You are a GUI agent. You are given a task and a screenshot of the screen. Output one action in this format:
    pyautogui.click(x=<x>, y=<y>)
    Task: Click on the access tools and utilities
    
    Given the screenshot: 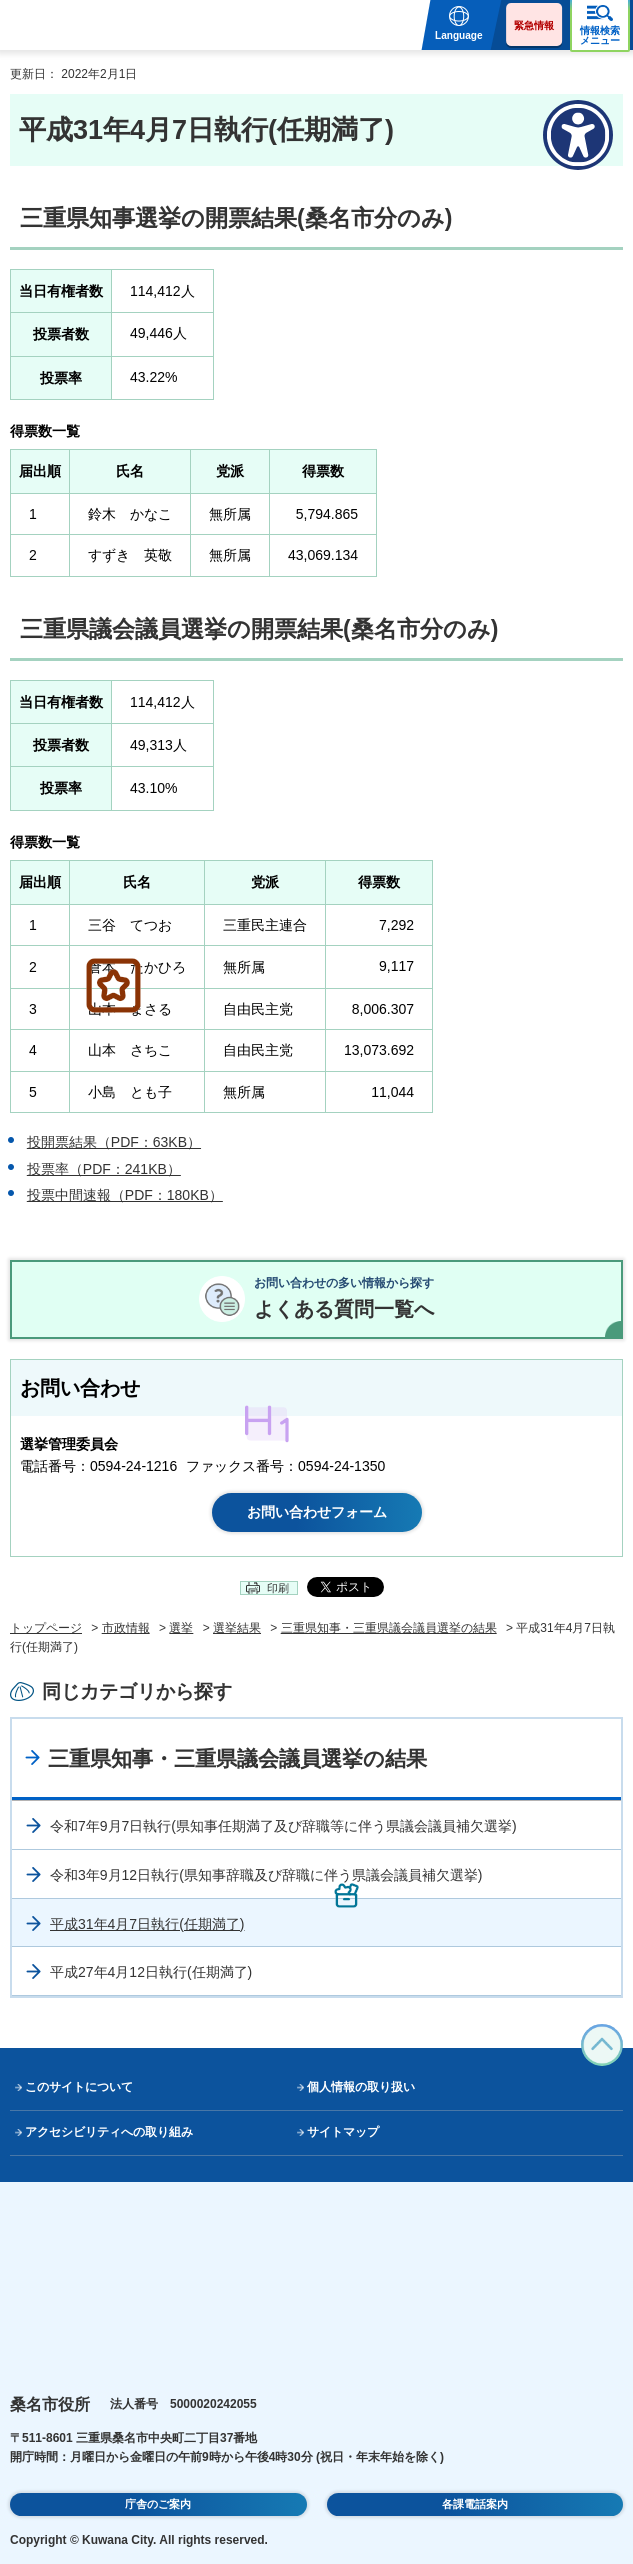 What is the action you would take?
    pyautogui.click(x=346, y=1895)
    